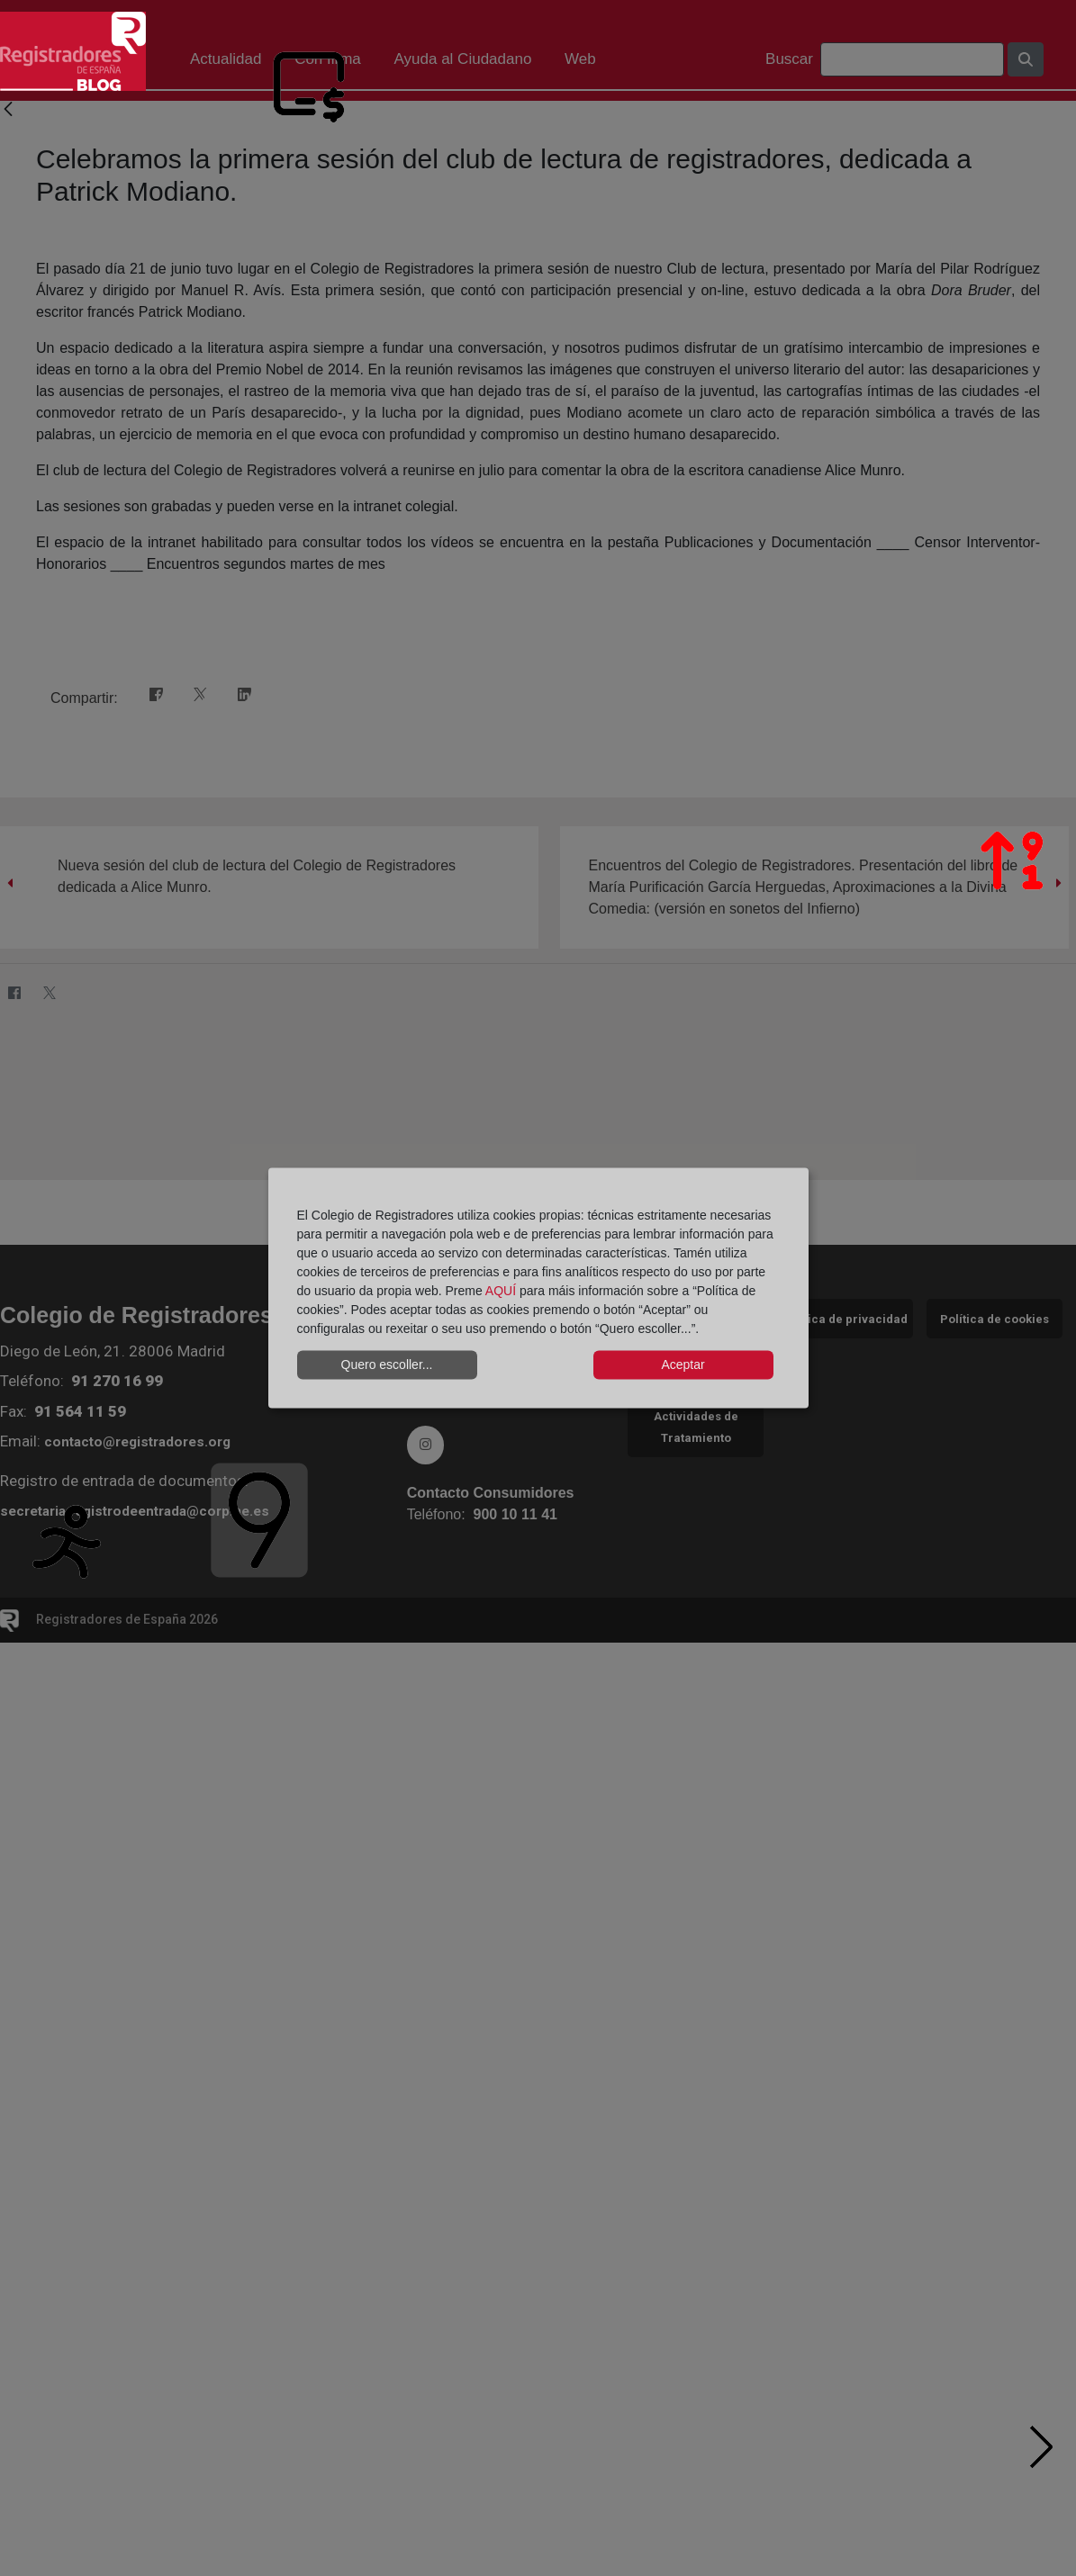 This screenshot has height=2576, width=1076. Describe the element at coordinates (309, 84) in the screenshot. I see `access tablet payment or billing settings` at that location.